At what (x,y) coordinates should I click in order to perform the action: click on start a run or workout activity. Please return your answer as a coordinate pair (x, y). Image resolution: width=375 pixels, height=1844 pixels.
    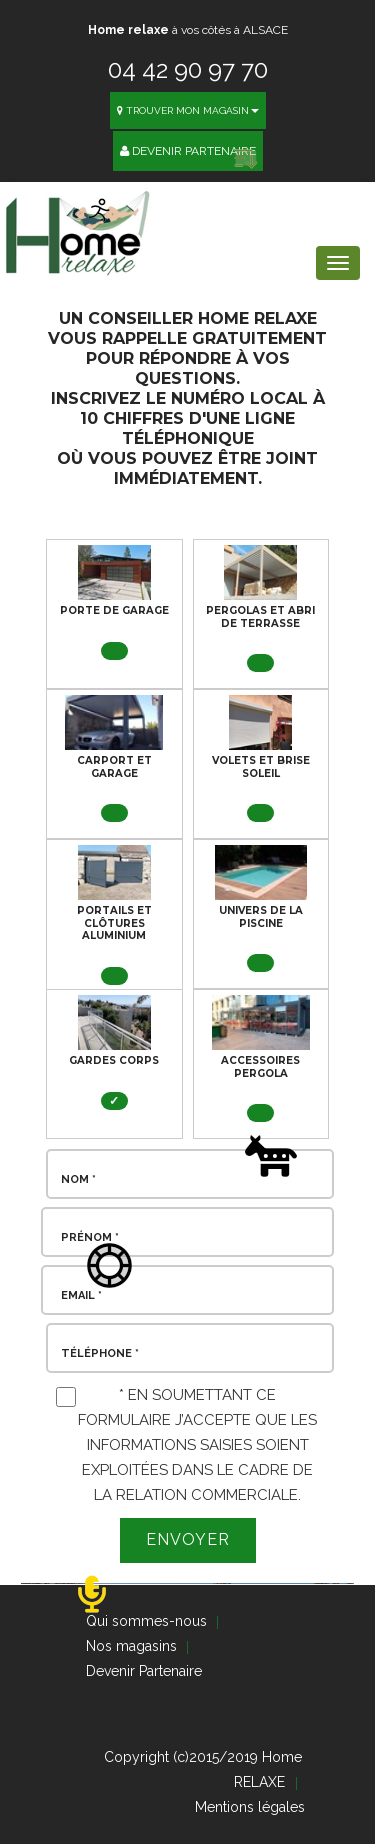
    Looking at the image, I should click on (99, 209).